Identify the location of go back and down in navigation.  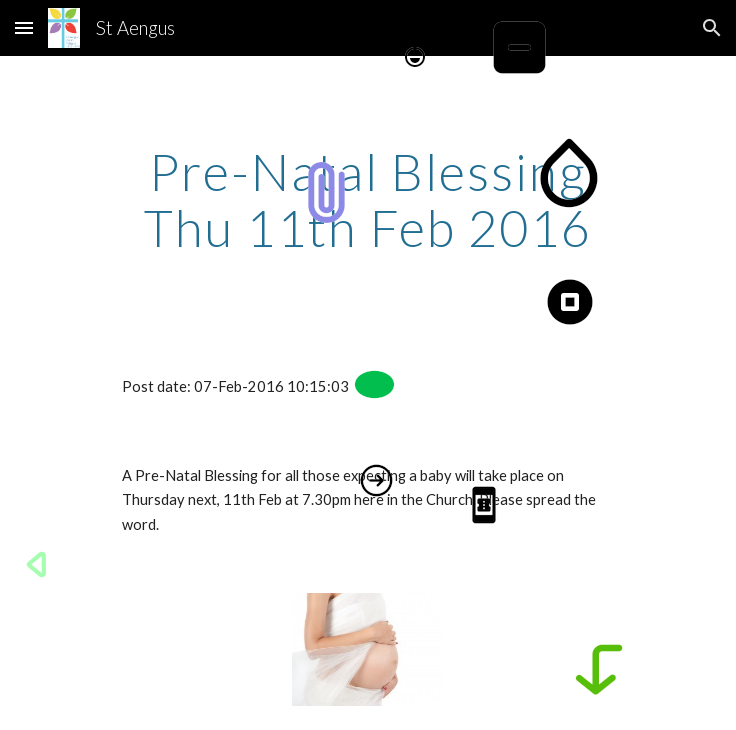
(599, 668).